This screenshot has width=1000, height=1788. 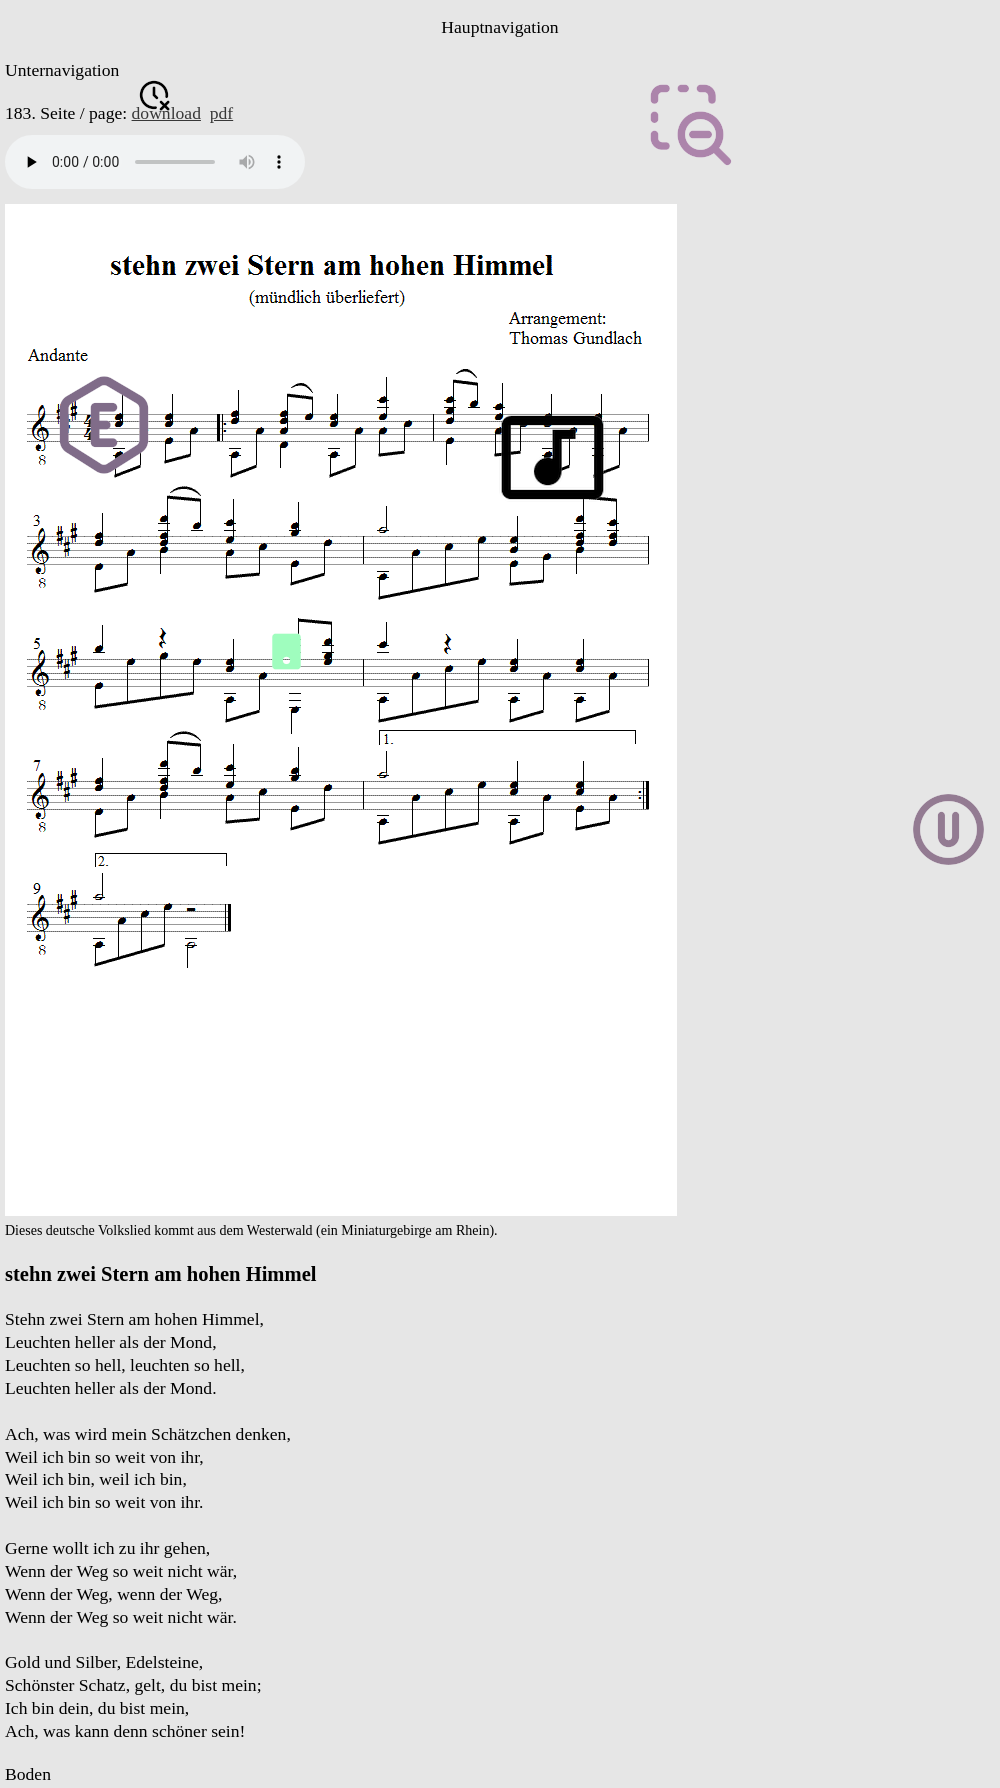 I want to click on zoom out of selected area, so click(x=689, y=123).